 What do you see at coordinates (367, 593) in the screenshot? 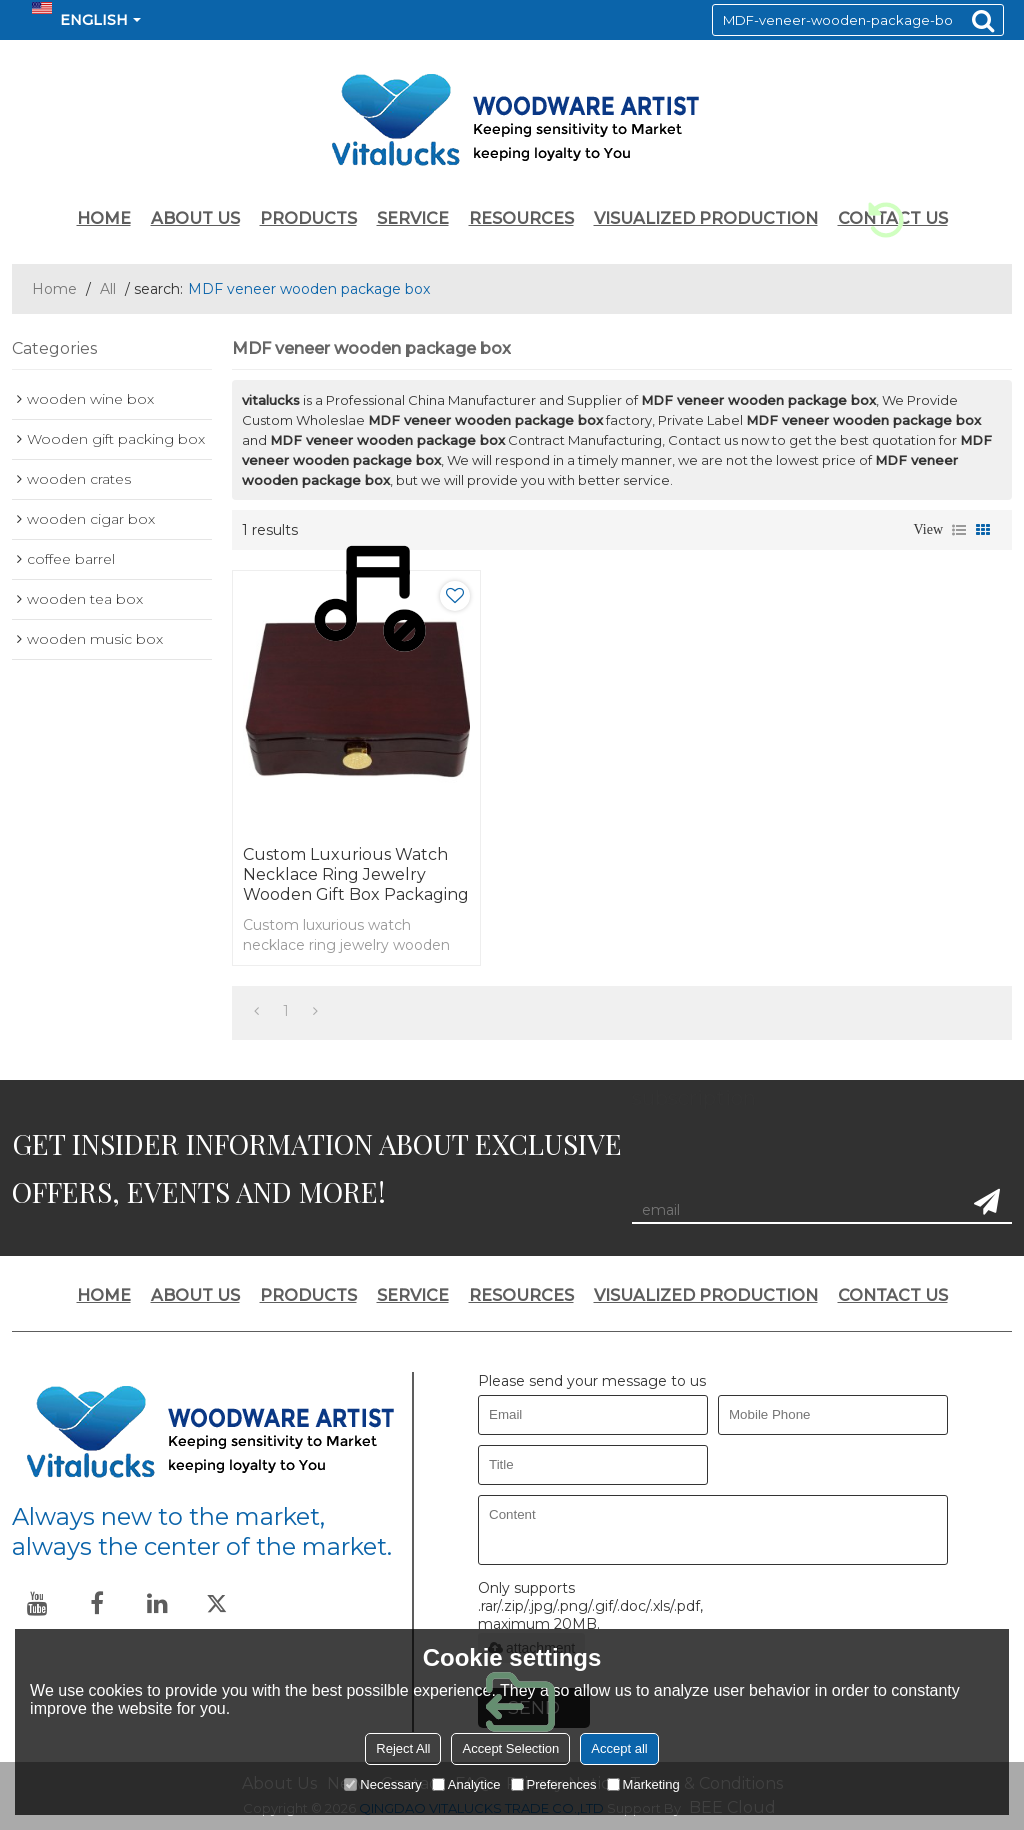
I see `cancel or stop music playback` at bounding box center [367, 593].